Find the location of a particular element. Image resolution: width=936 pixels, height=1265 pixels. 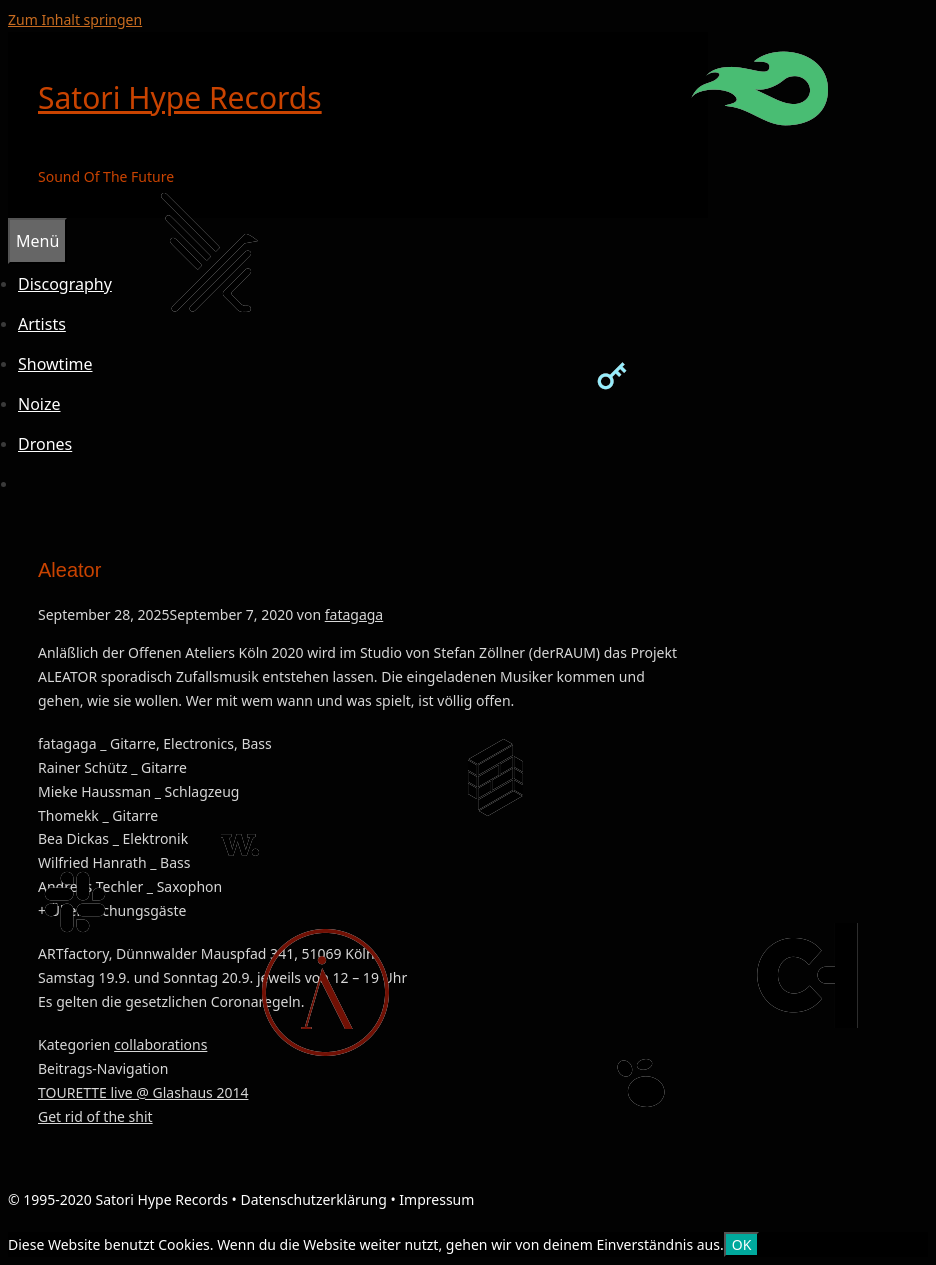

open invidious, a privacy-focused youtube frontend is located at coordinates (325, 992).